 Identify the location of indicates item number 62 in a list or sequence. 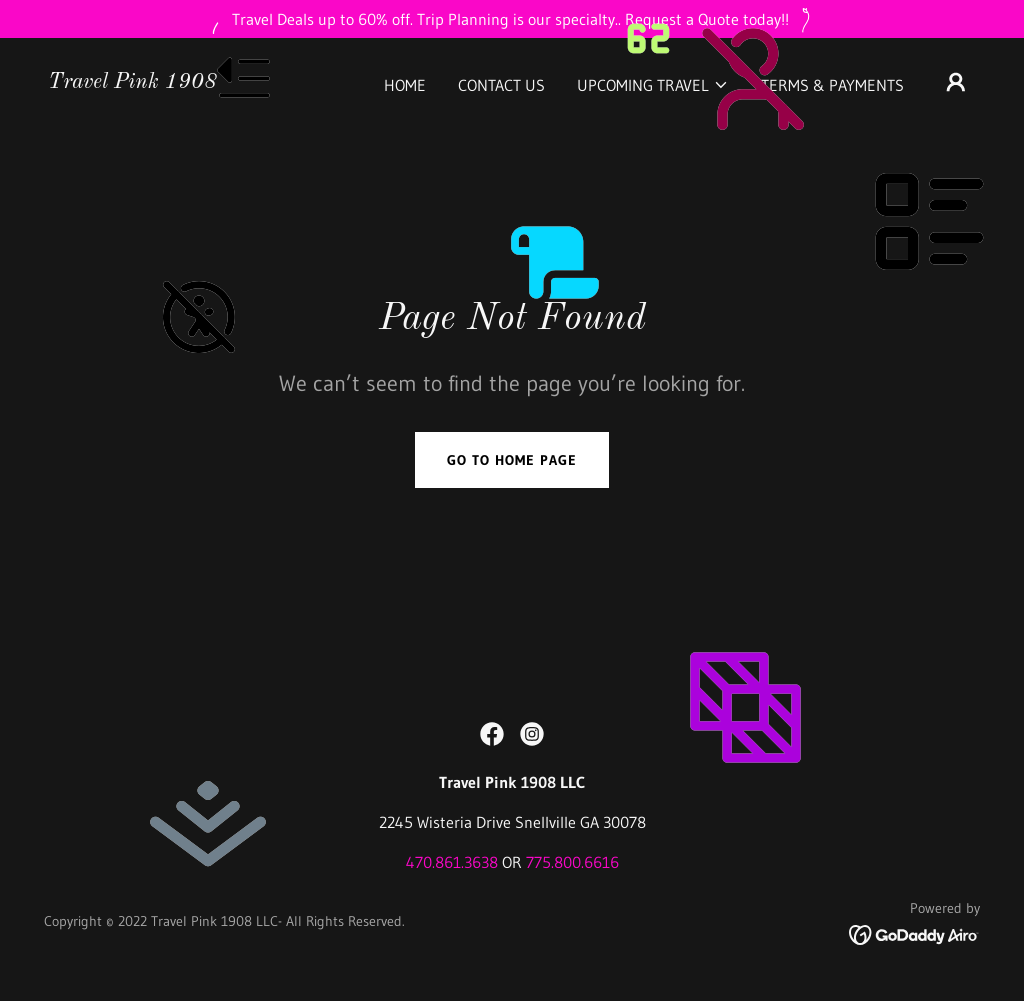
(648, 38).